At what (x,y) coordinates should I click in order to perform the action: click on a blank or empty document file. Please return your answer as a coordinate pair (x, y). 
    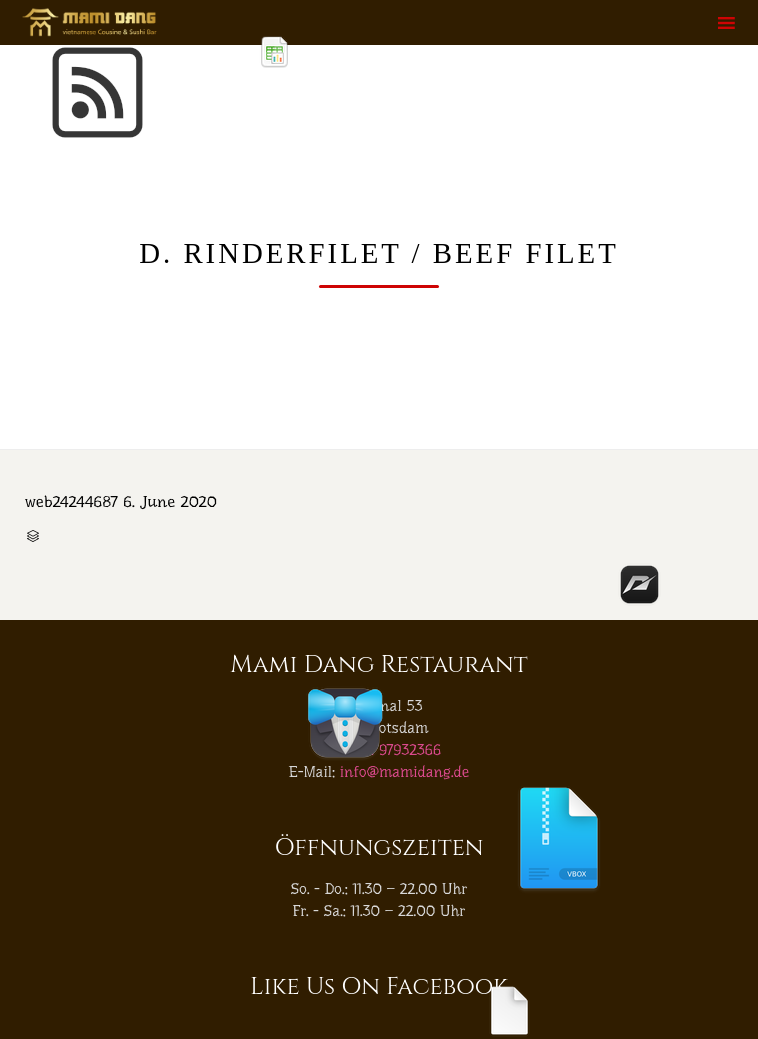
    Looking at the image, I should click on (509, 1011).